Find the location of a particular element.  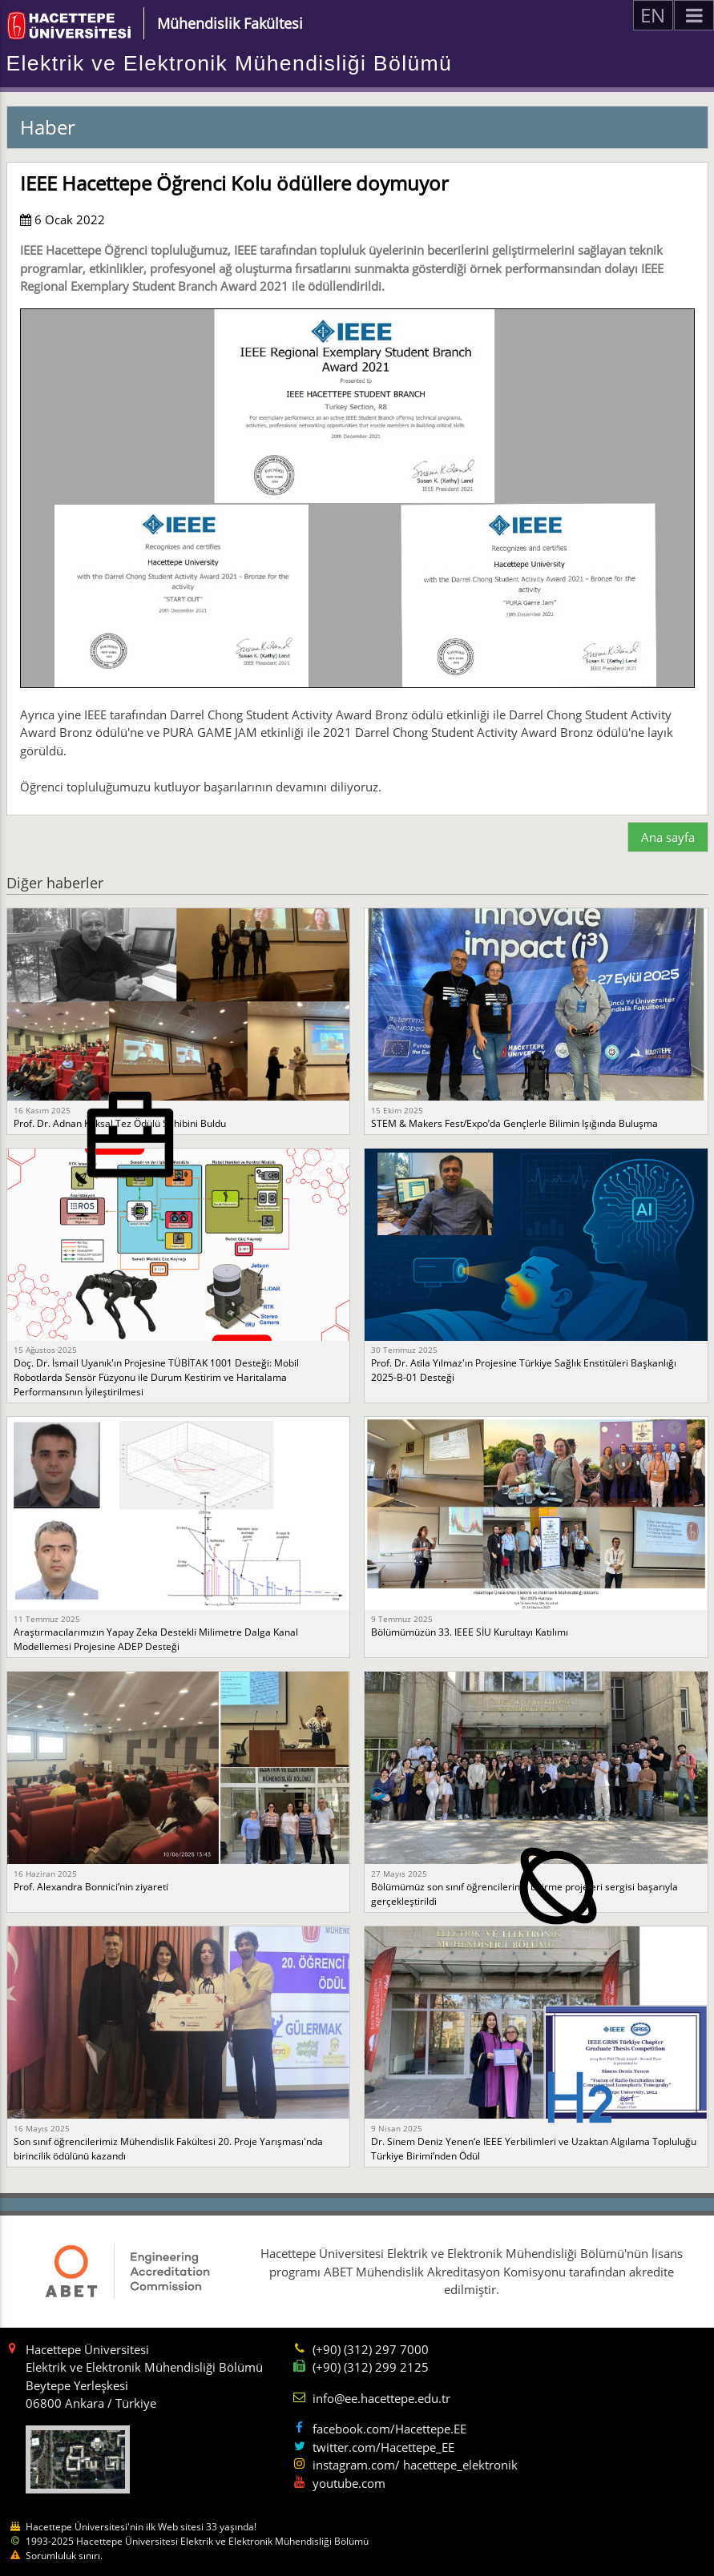

format text as heading level 2 is located at coordinates (579, 2097).